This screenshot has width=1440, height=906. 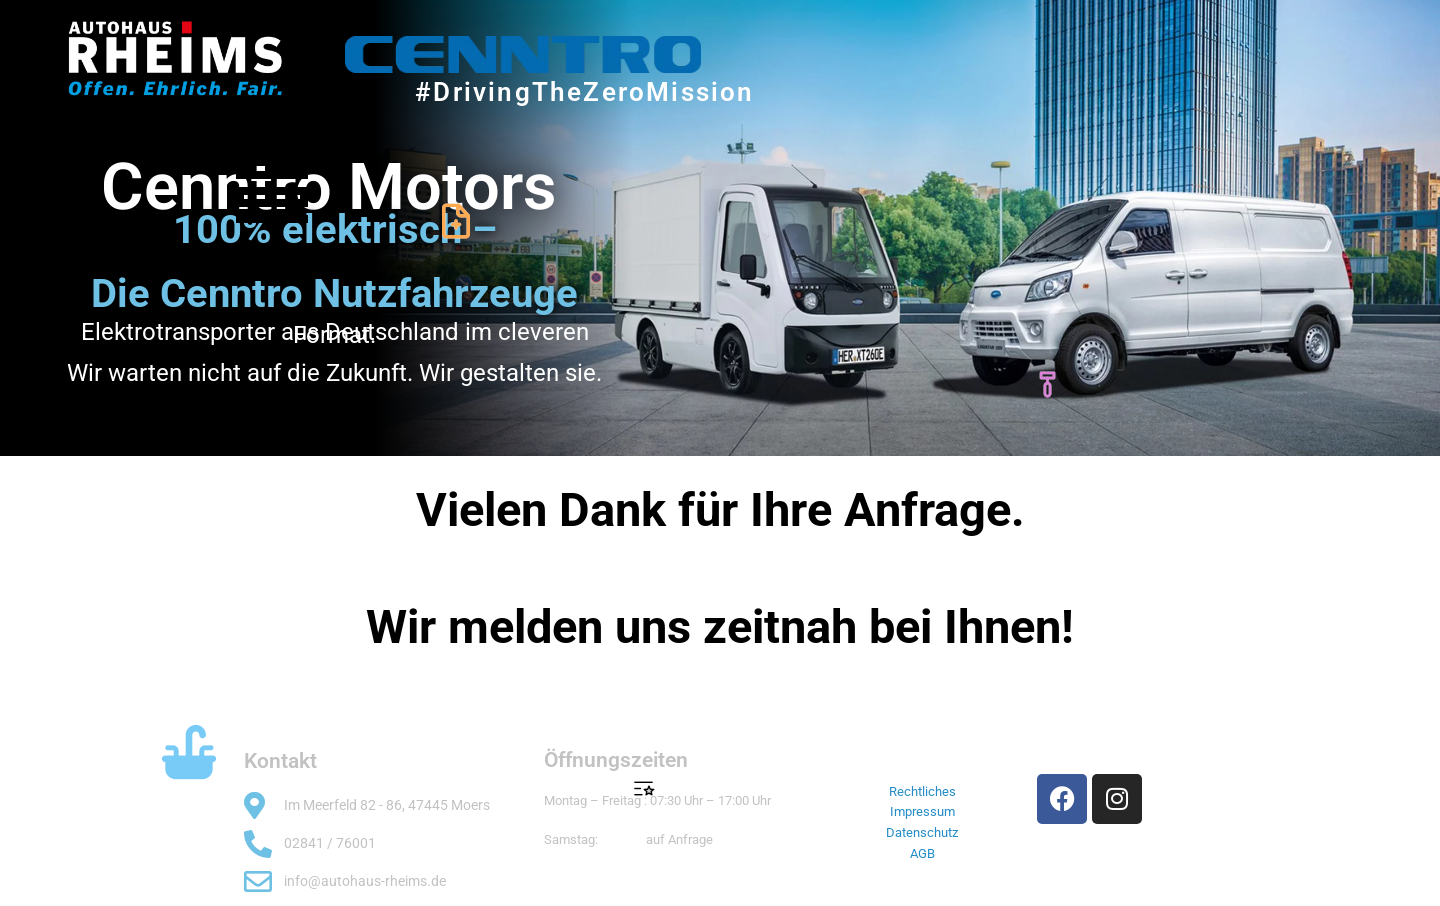 I want to click on grooming or personal care tools, so click(x=1047, y=384).